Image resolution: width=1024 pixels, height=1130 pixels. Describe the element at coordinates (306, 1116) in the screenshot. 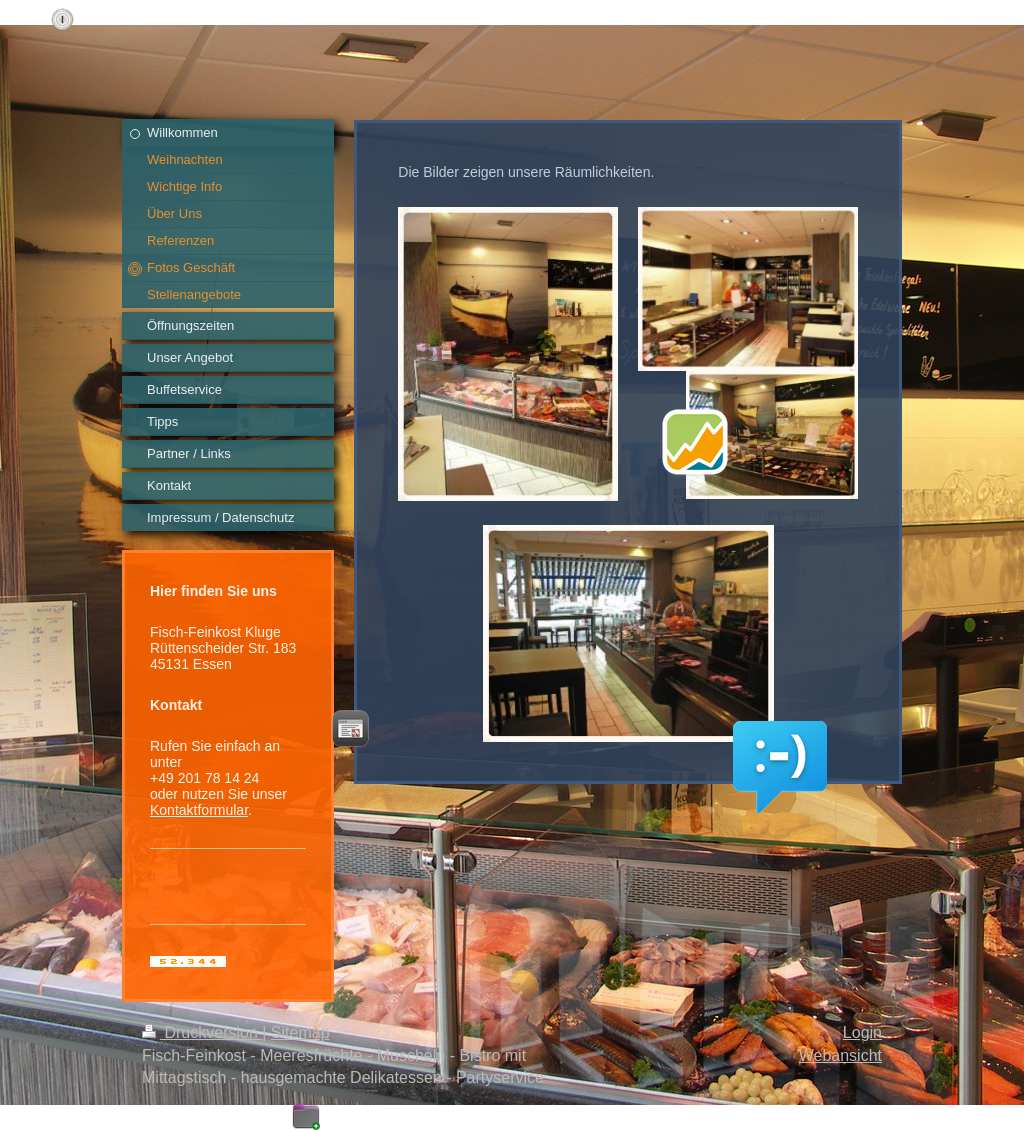

I see `create a new folder` at that location.